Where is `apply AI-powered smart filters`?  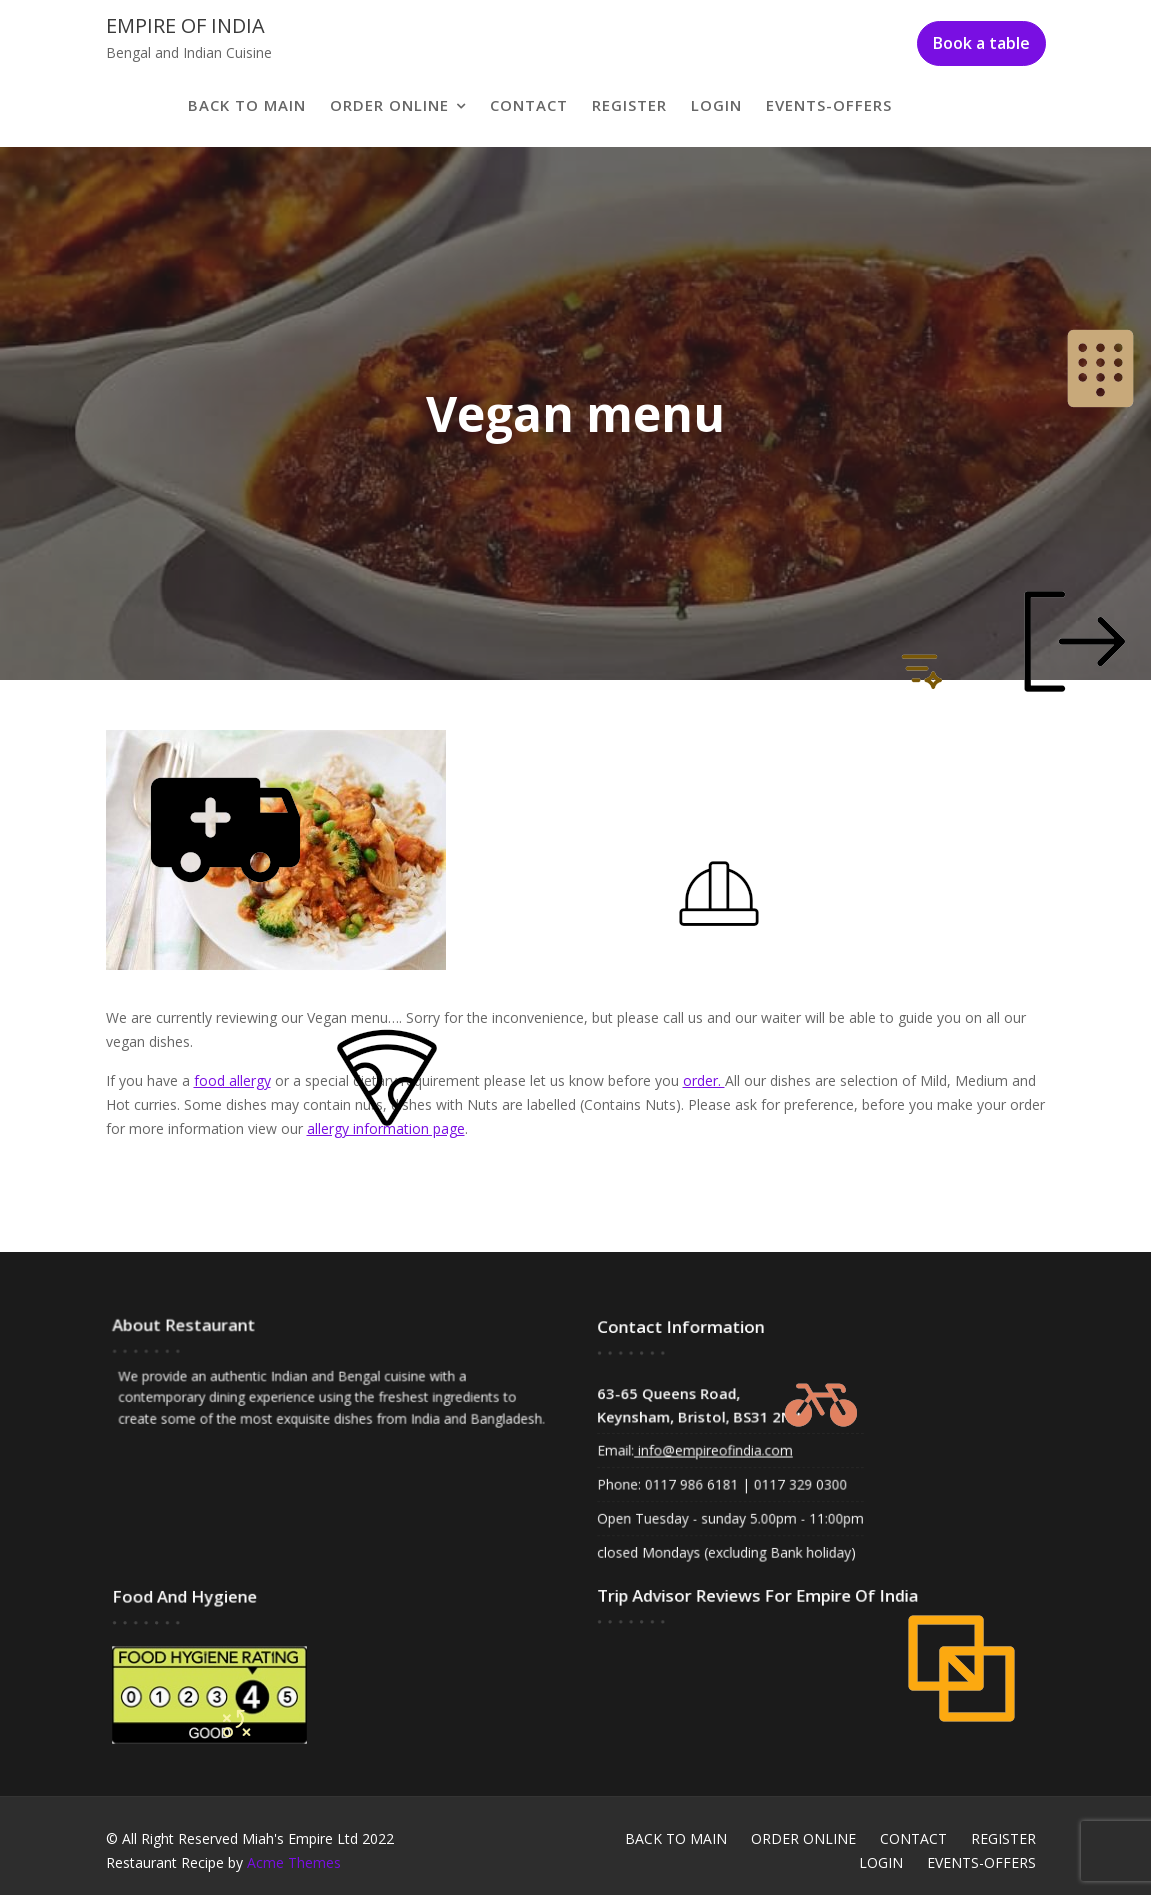 apply AI-powered smart filters is located at coordinates (919, 668).